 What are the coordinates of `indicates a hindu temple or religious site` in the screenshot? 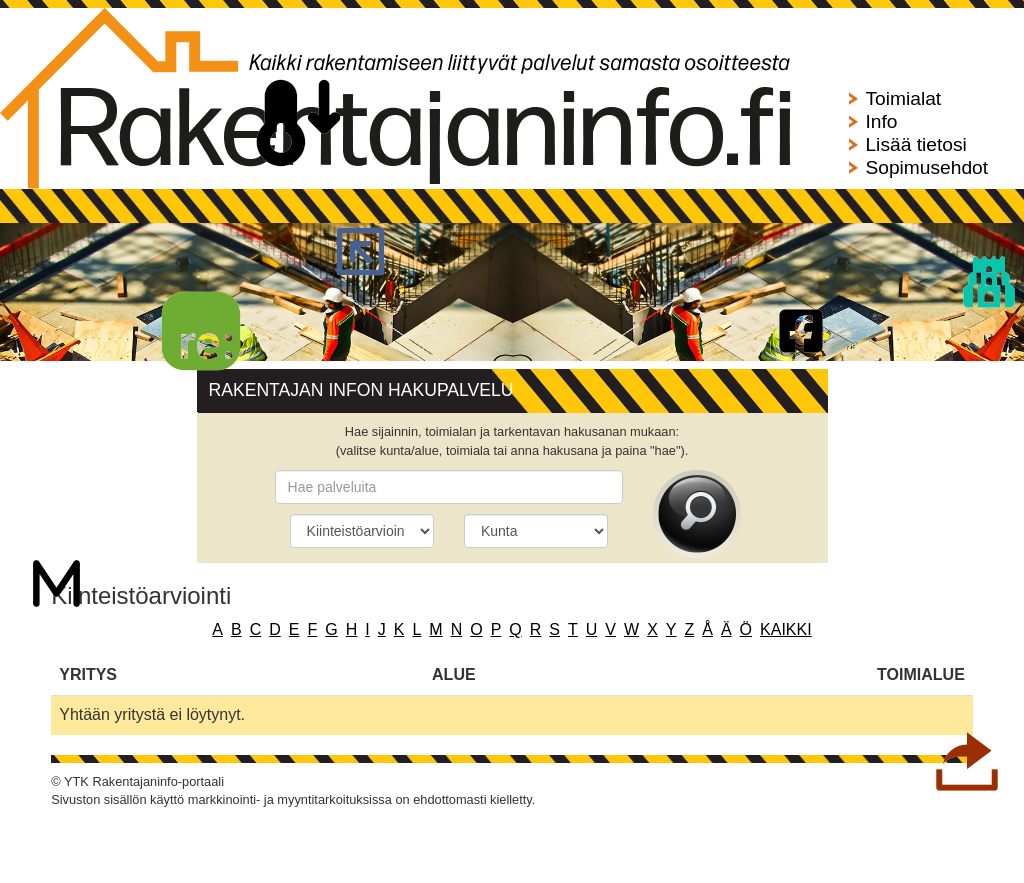 It's located at (989, 282).